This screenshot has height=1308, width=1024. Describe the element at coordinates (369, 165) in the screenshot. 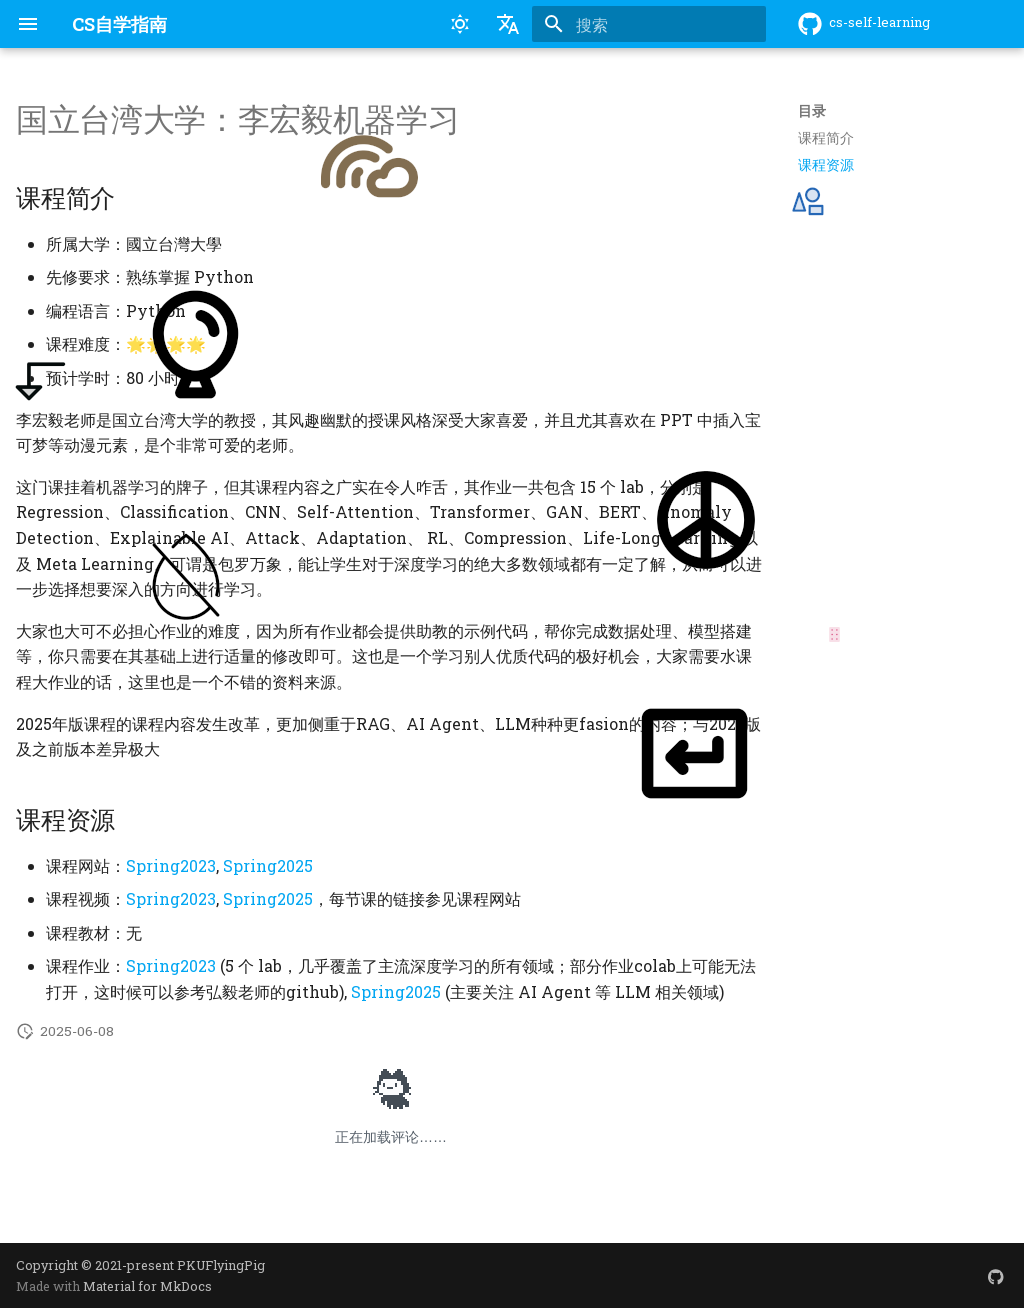

I see `view weather conditions` at that location.